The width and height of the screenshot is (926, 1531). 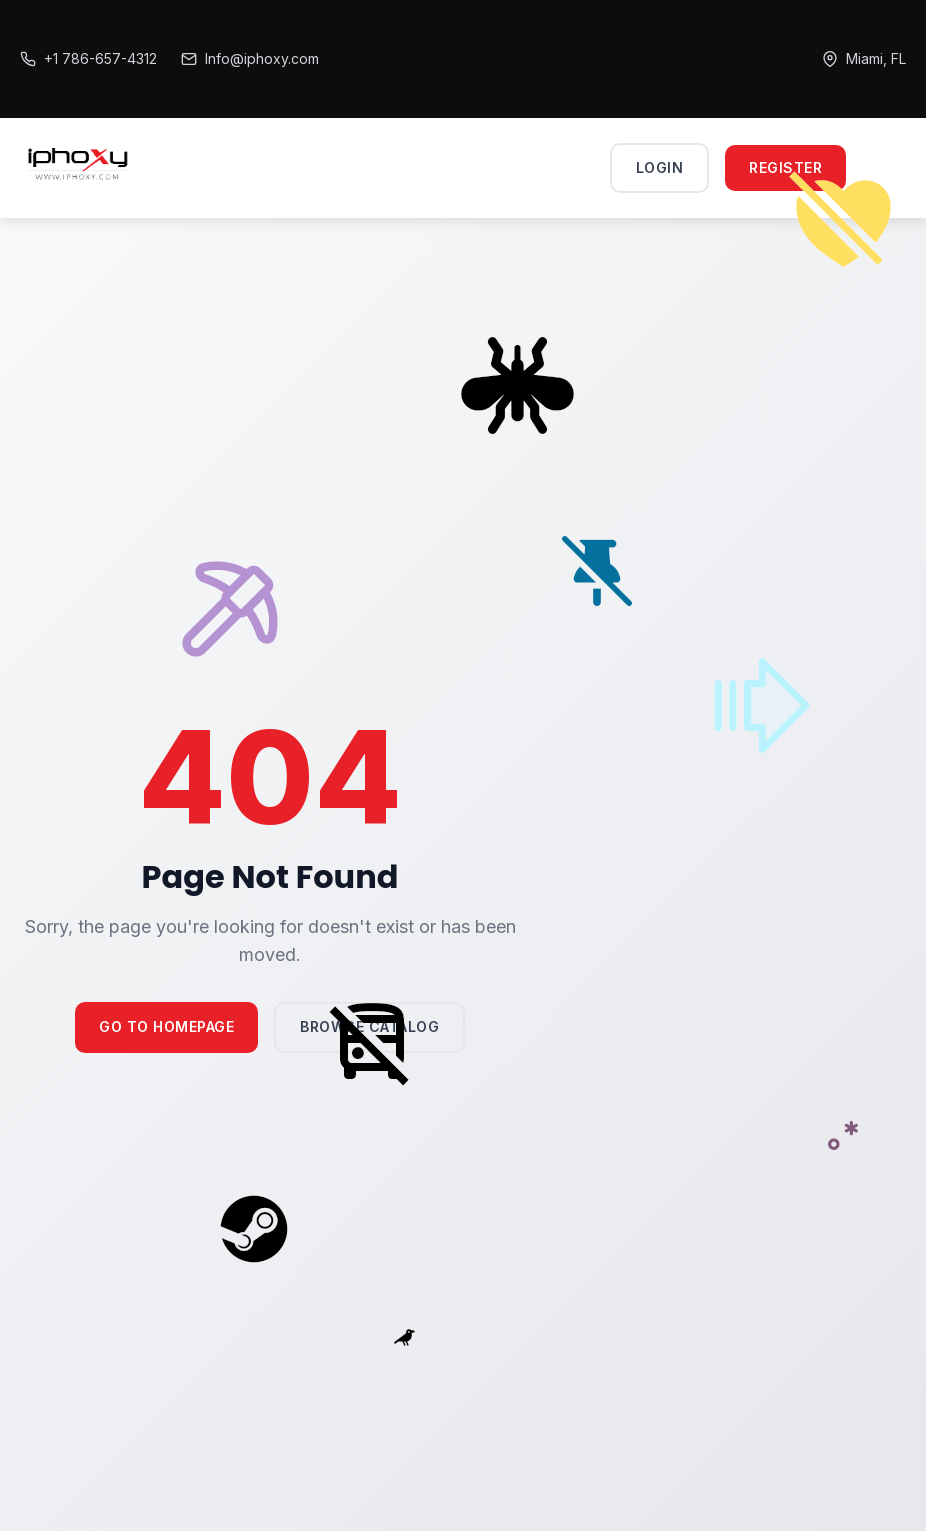 I want to click on indicates mosquito or insect activity in the area, so click(x=517, y=385).